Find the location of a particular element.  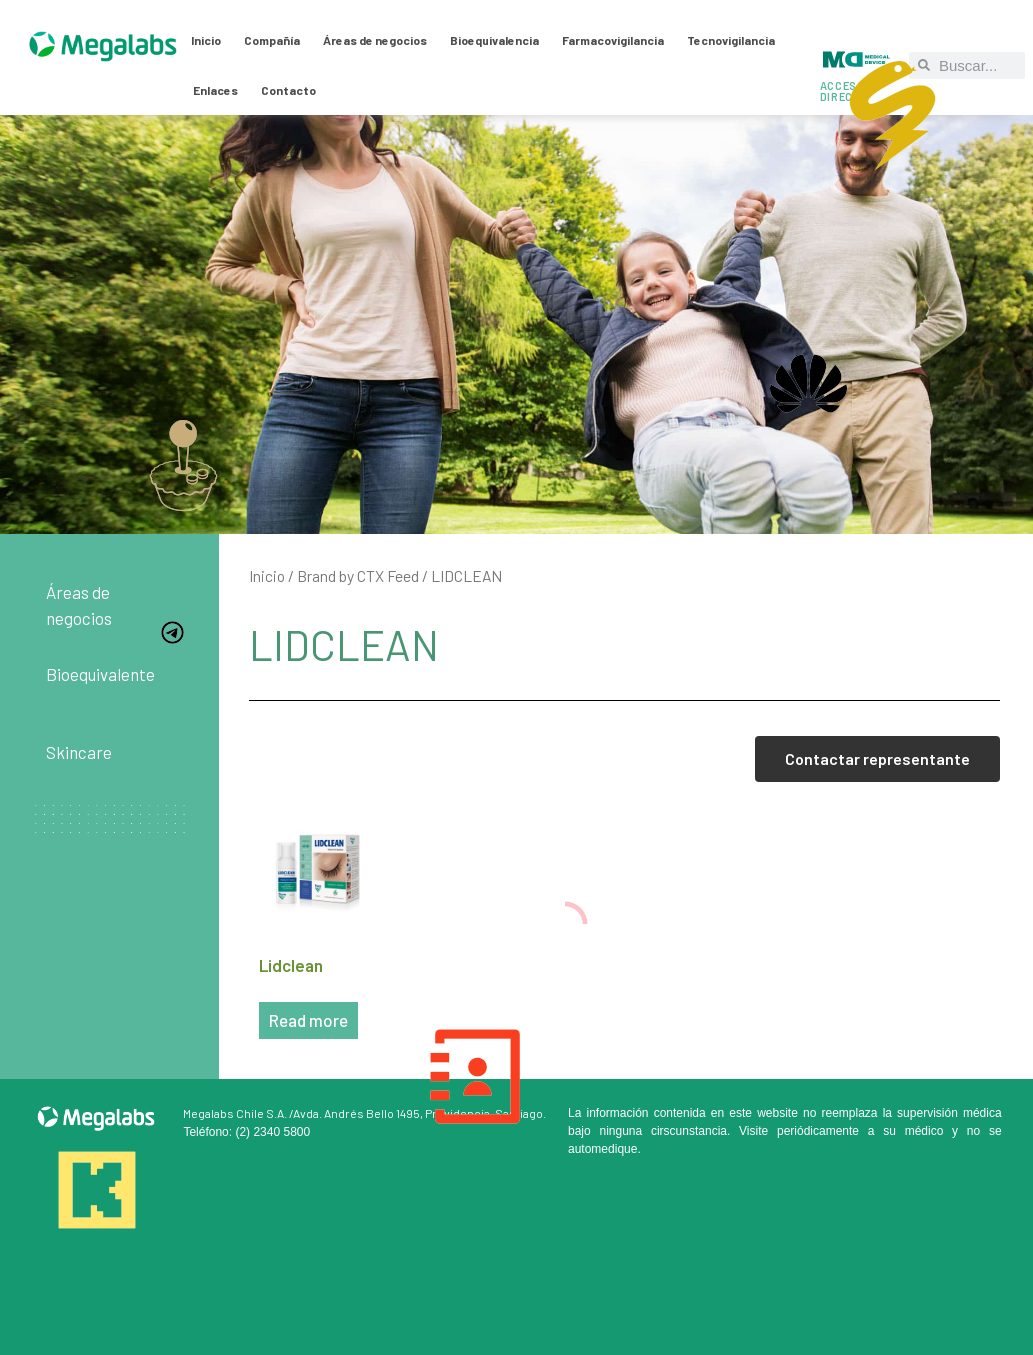

open Telegram messaging app is located at coordinates (172, 632).